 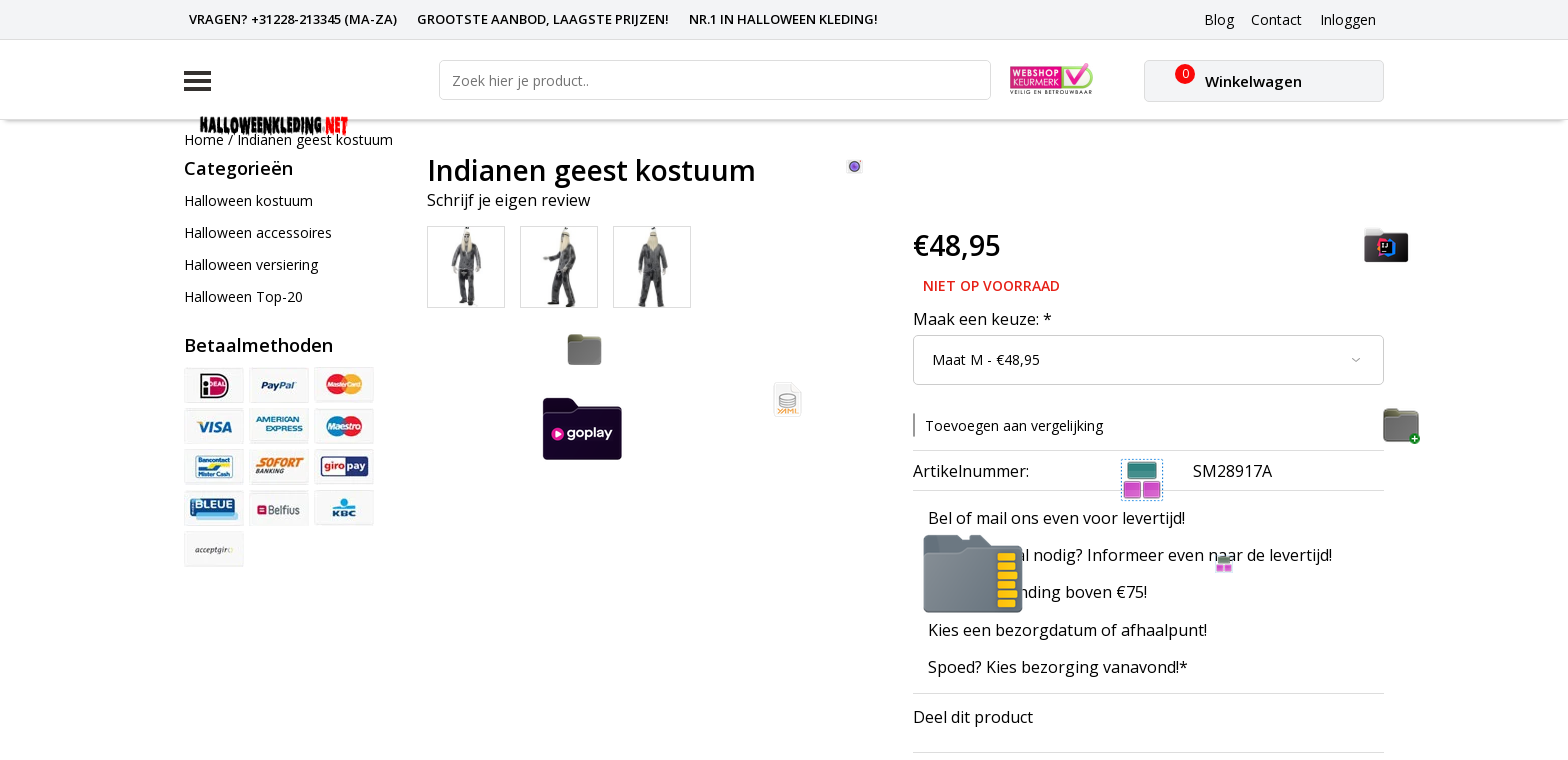 I want to click on open folder containing IntelliJ IDEA projects, so click(x=1386, y=246).